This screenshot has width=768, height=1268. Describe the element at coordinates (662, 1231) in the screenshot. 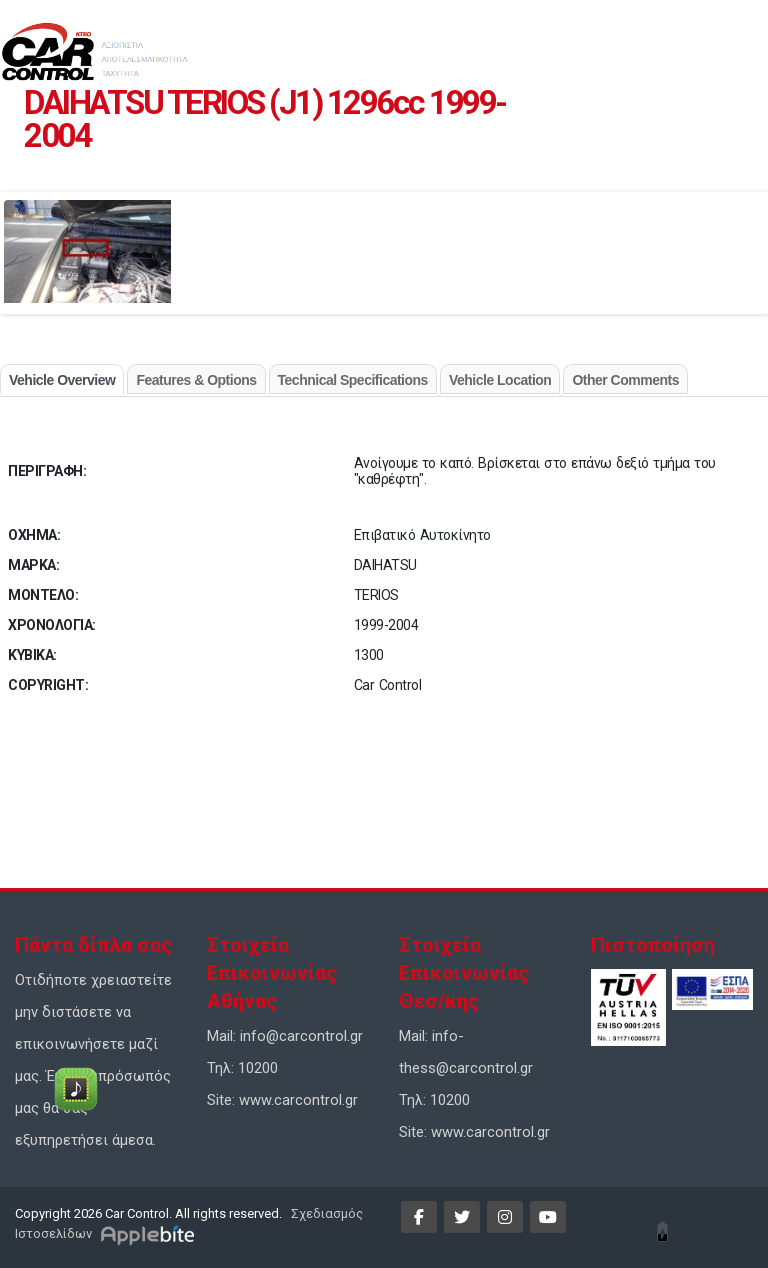

I see `indicates battery is charging at 30% capacity` at that location.